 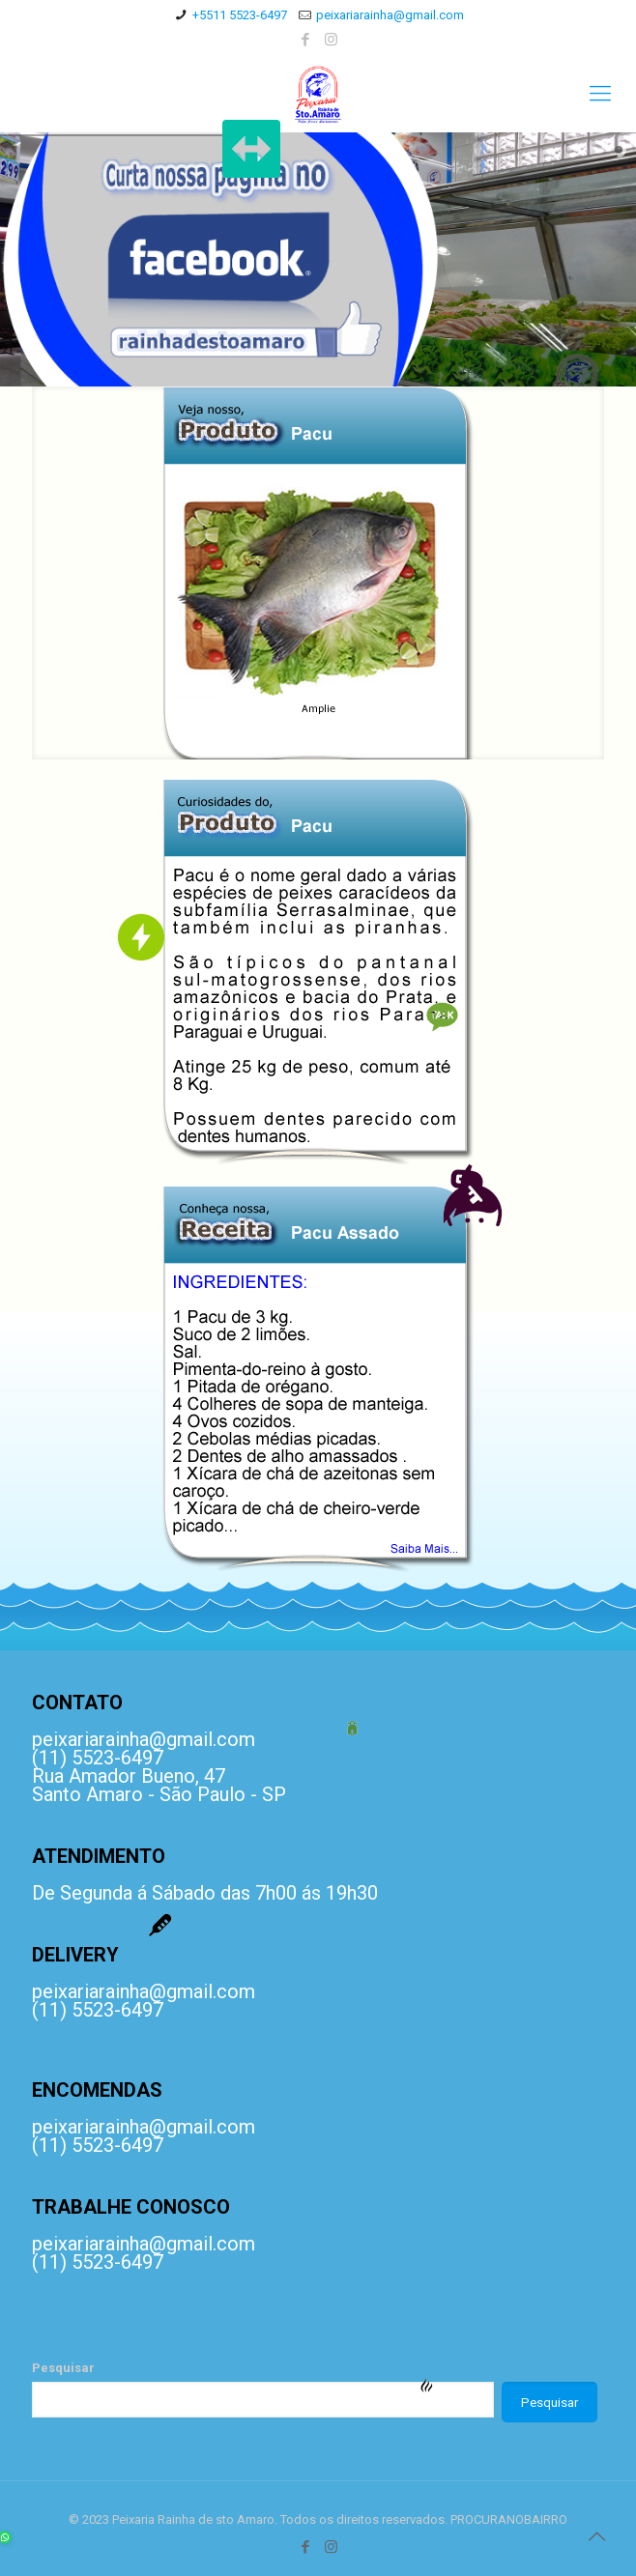 I want to click on flip image horizontally, so click(x=251, y=149).